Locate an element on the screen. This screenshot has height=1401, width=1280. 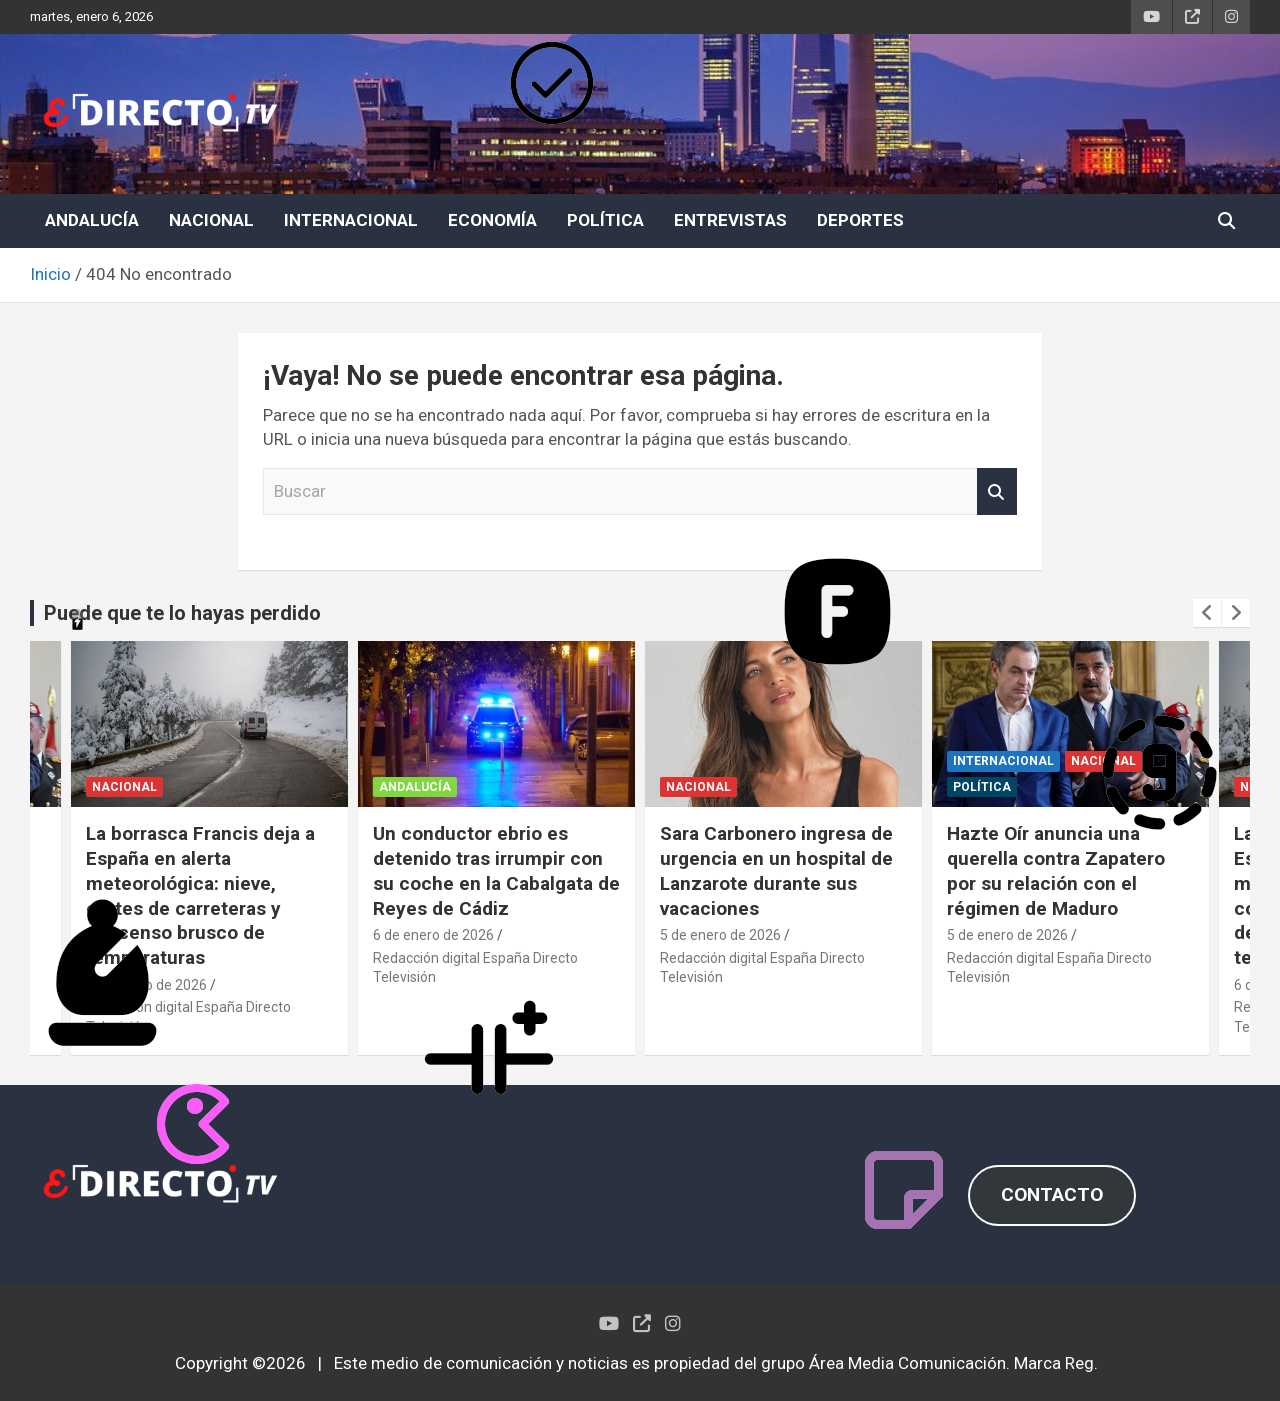
create a new note is located at coordinates (904, 1190).